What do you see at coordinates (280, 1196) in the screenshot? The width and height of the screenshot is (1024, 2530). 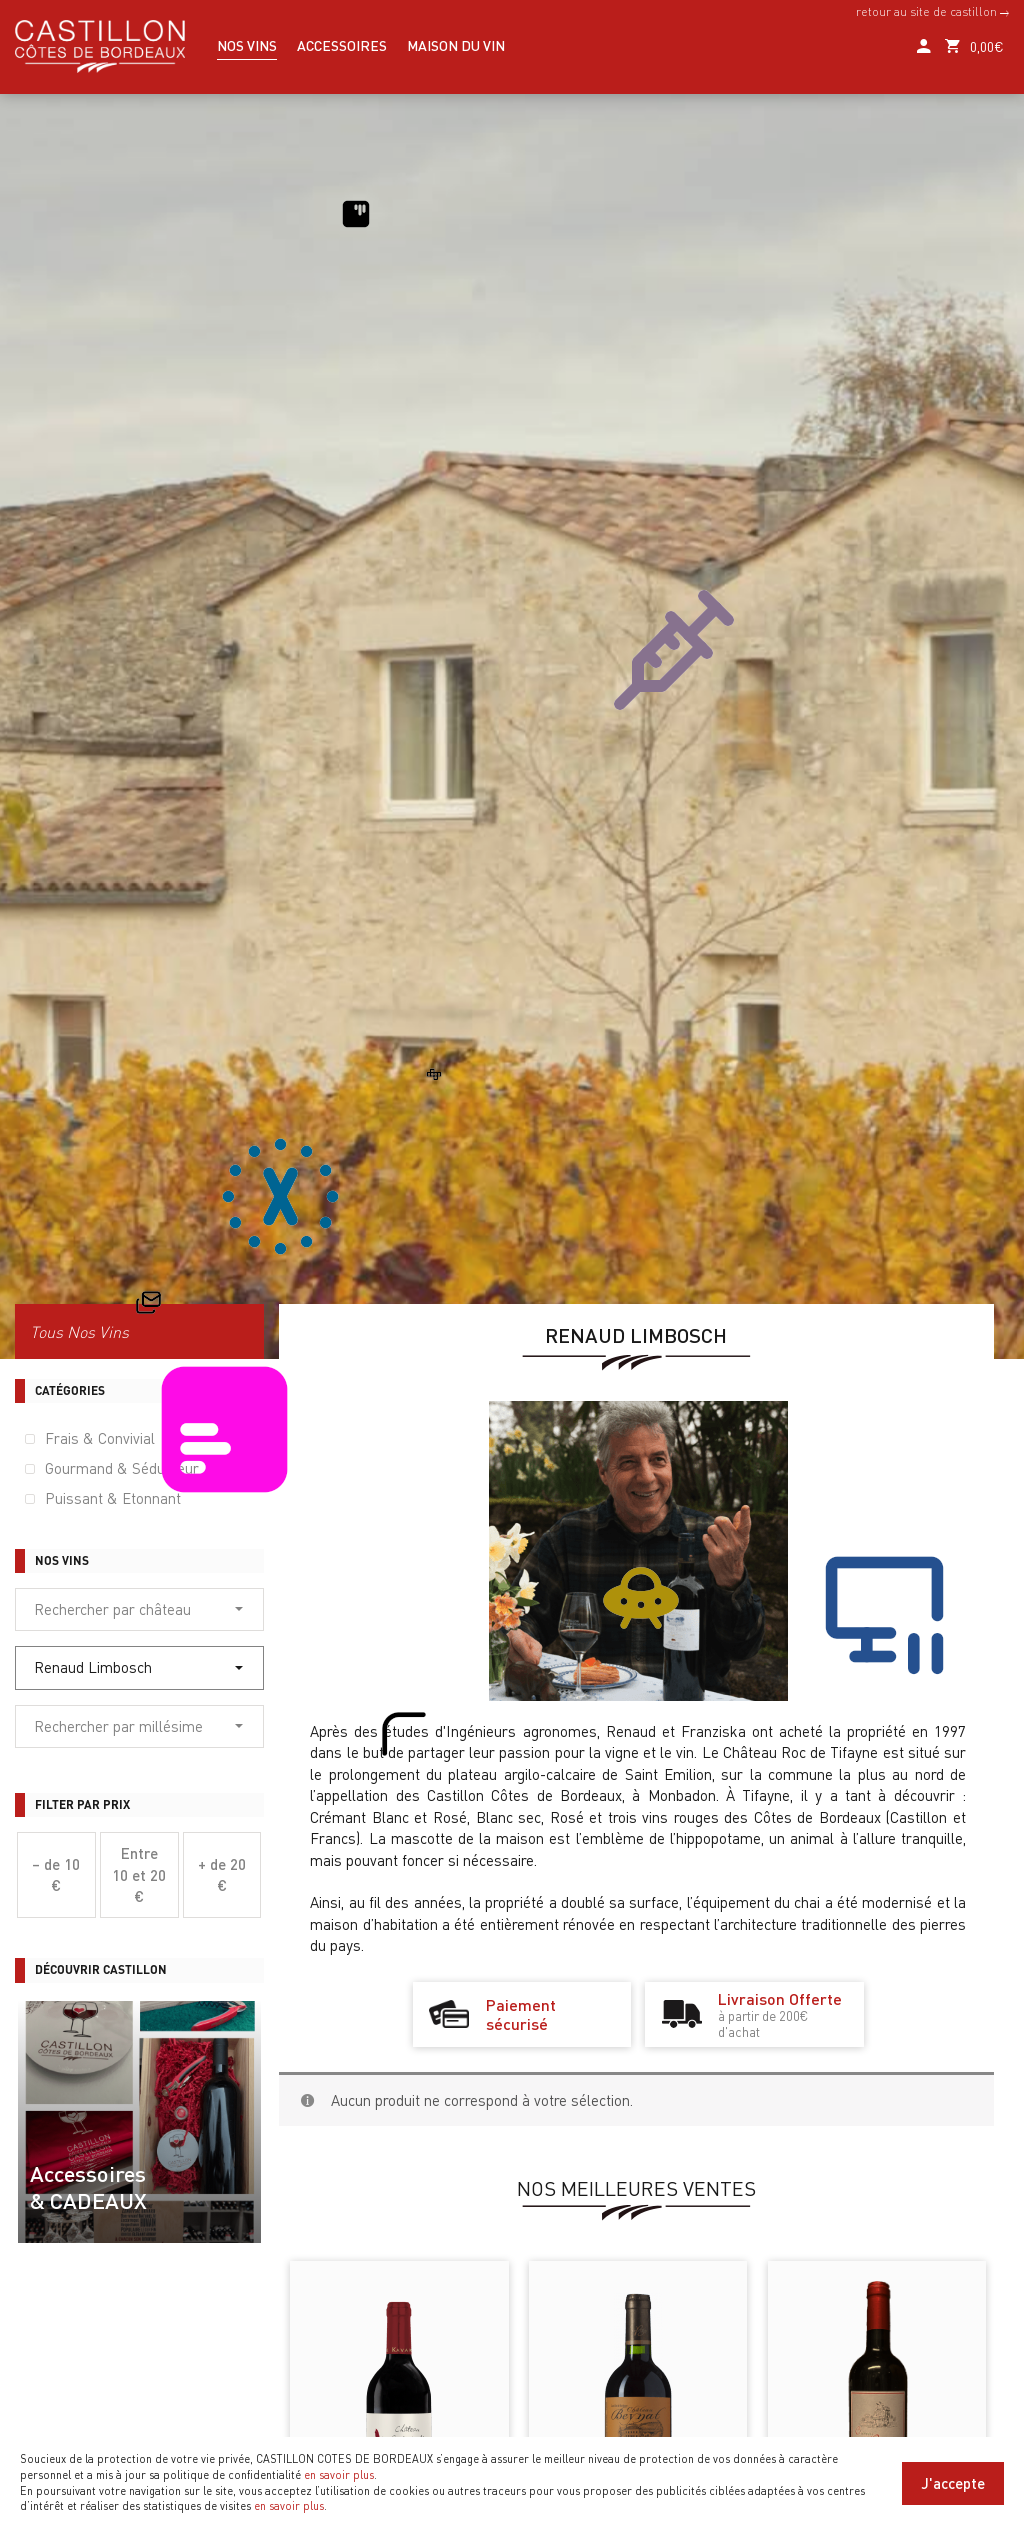 I see `pending or processing cancellation` at bounding box center [280, 1196].